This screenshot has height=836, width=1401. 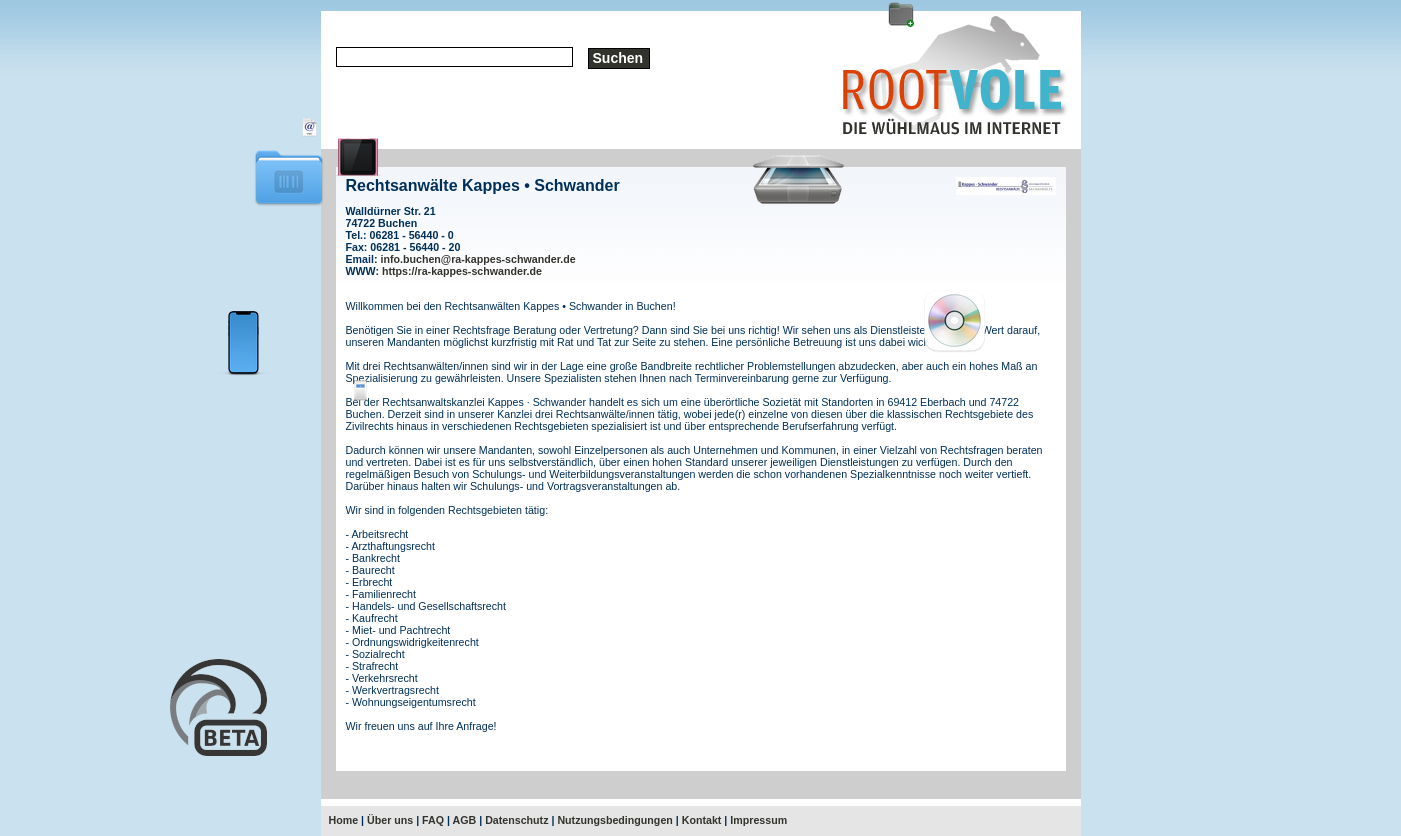 What do you see at coordinates (218, 707) in the screenshot?
I see `open microsoft edge beta browser` at bounding box center [218, 707].